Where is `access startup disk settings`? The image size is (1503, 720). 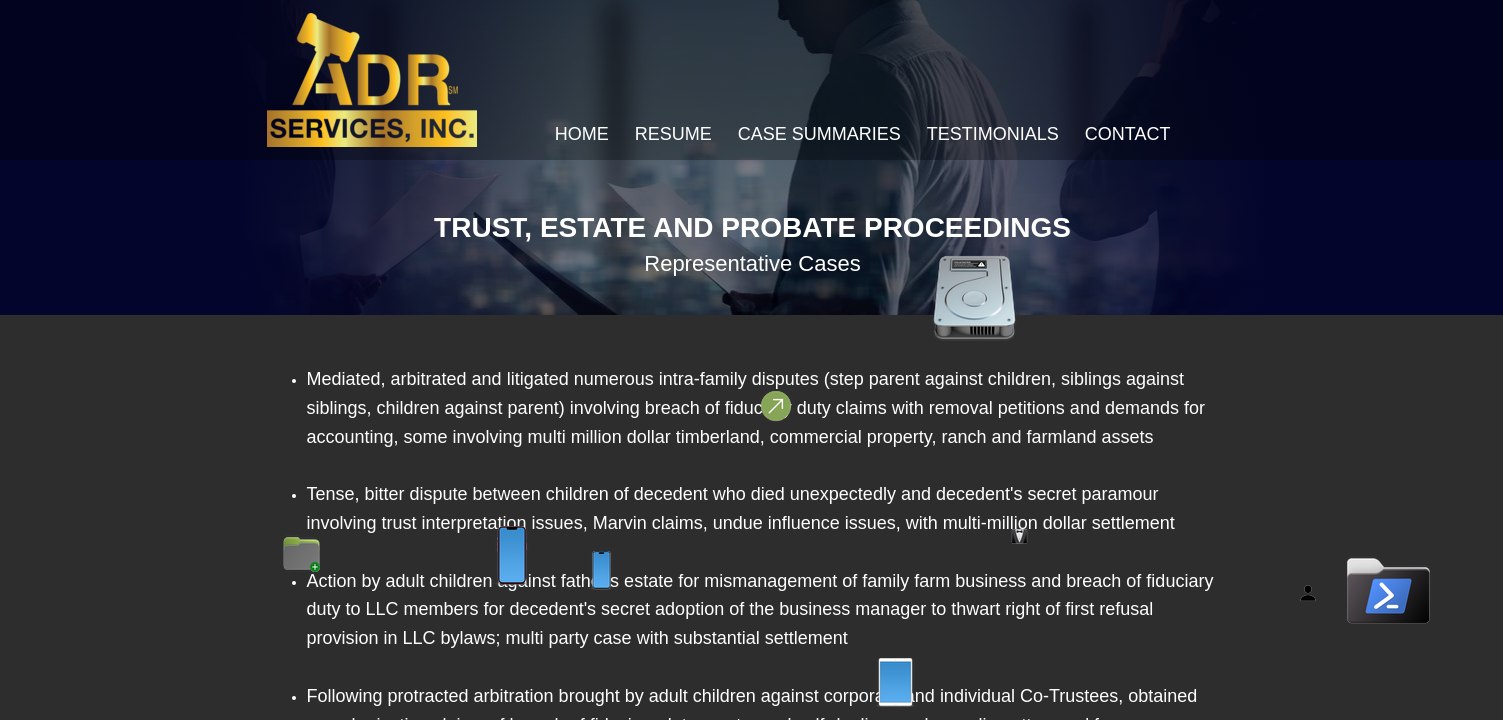
access startup disk settings is located at coordinates (974, 299).